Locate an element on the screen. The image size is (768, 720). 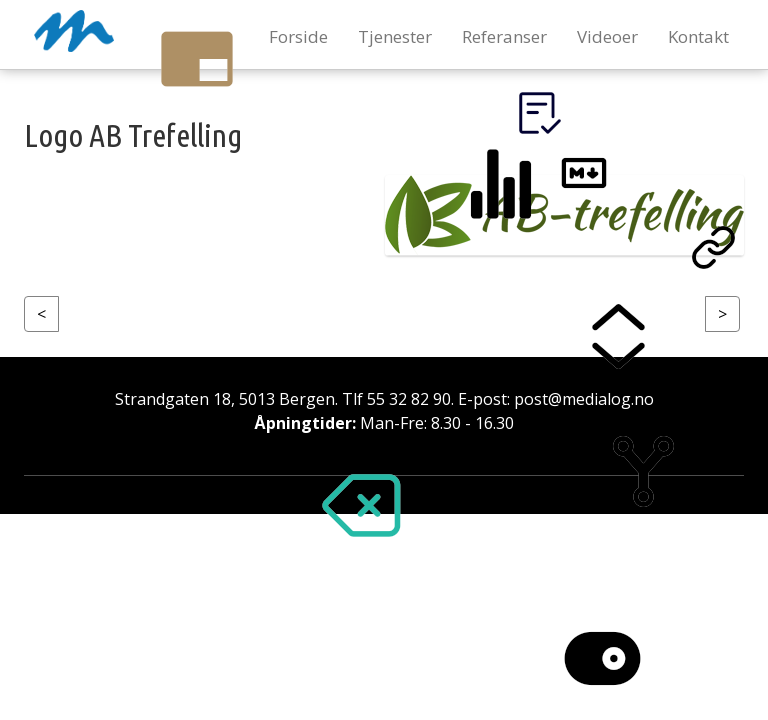
expand or collapse a dropdown menu is located at coordinates (618, 336).